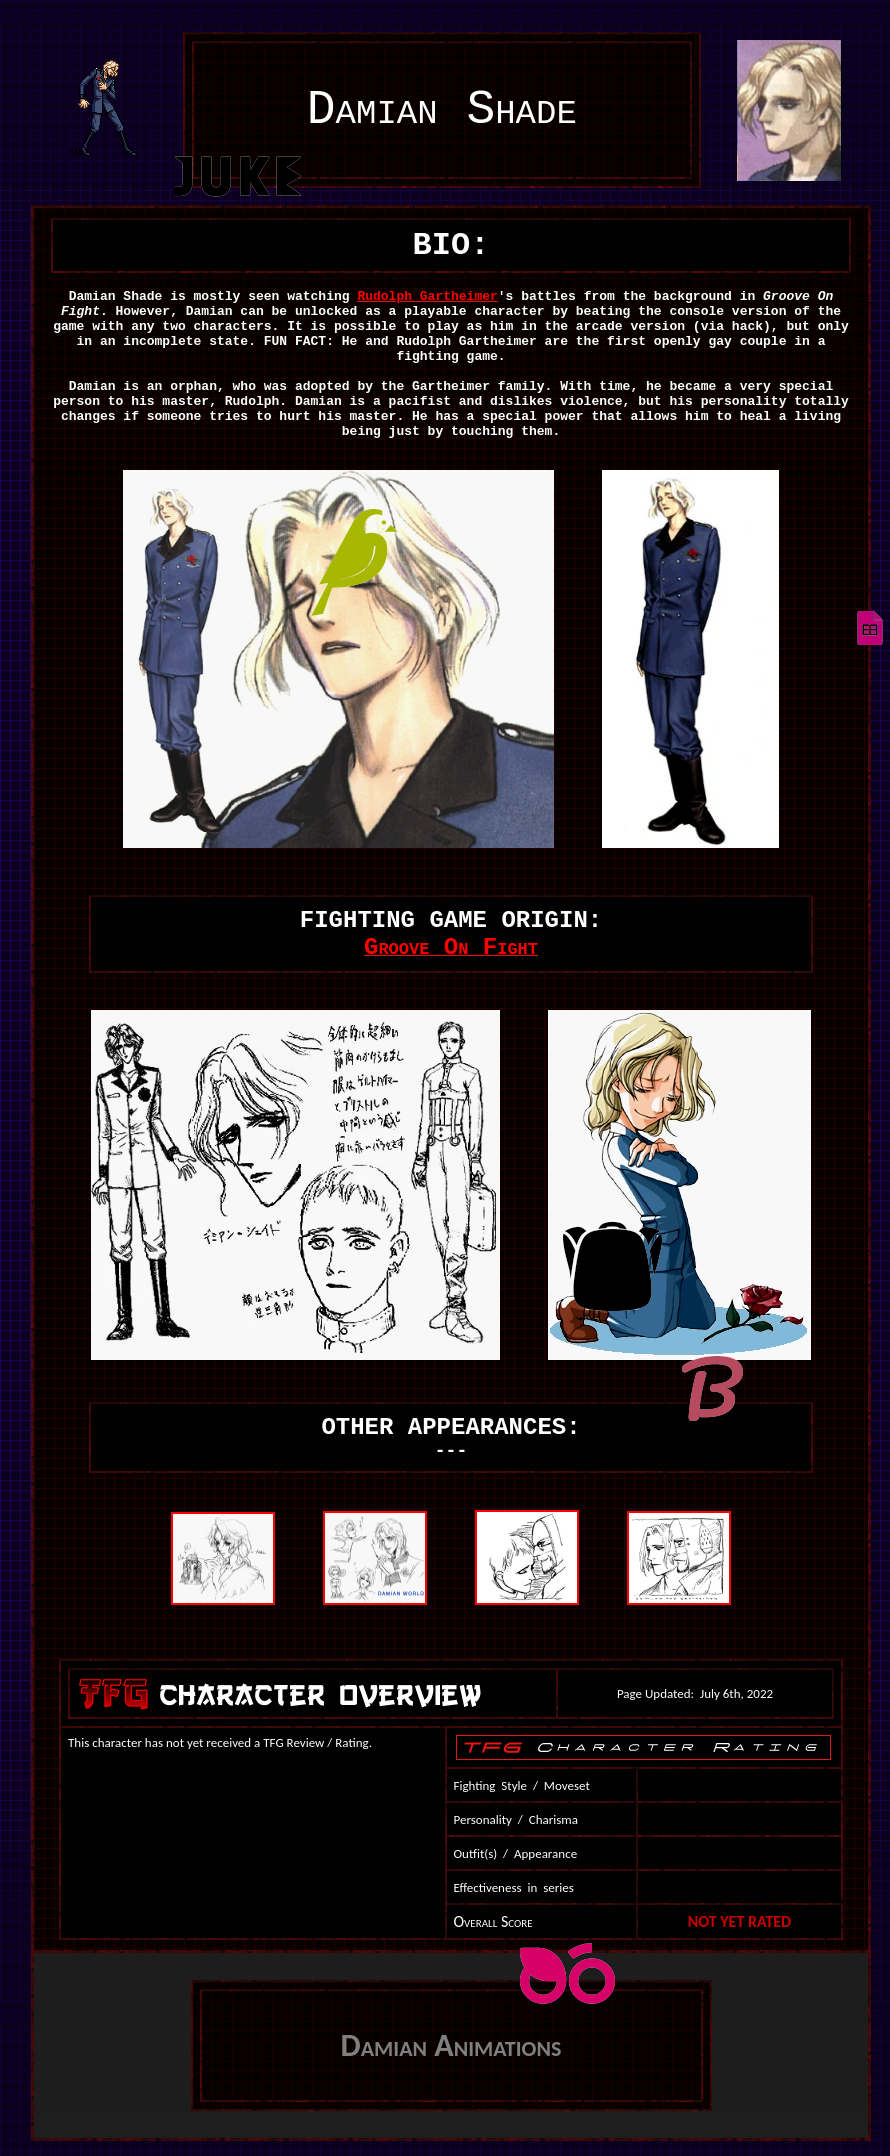  What do you see at coordinates (870, 628) in the screenshot?
I see `open Google Sheets` at bounding box center [870, 628].